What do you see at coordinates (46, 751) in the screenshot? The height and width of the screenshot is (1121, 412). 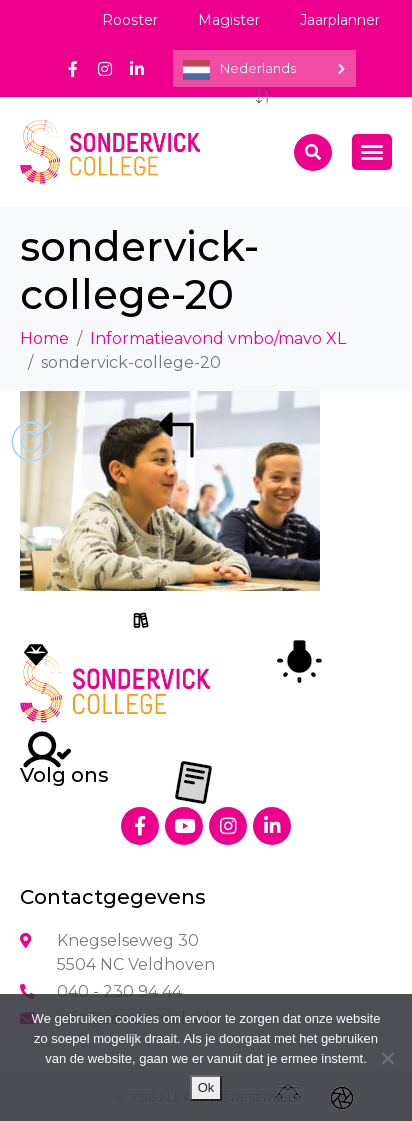 I see `user verified or approved` at bounding box center [46, 751].